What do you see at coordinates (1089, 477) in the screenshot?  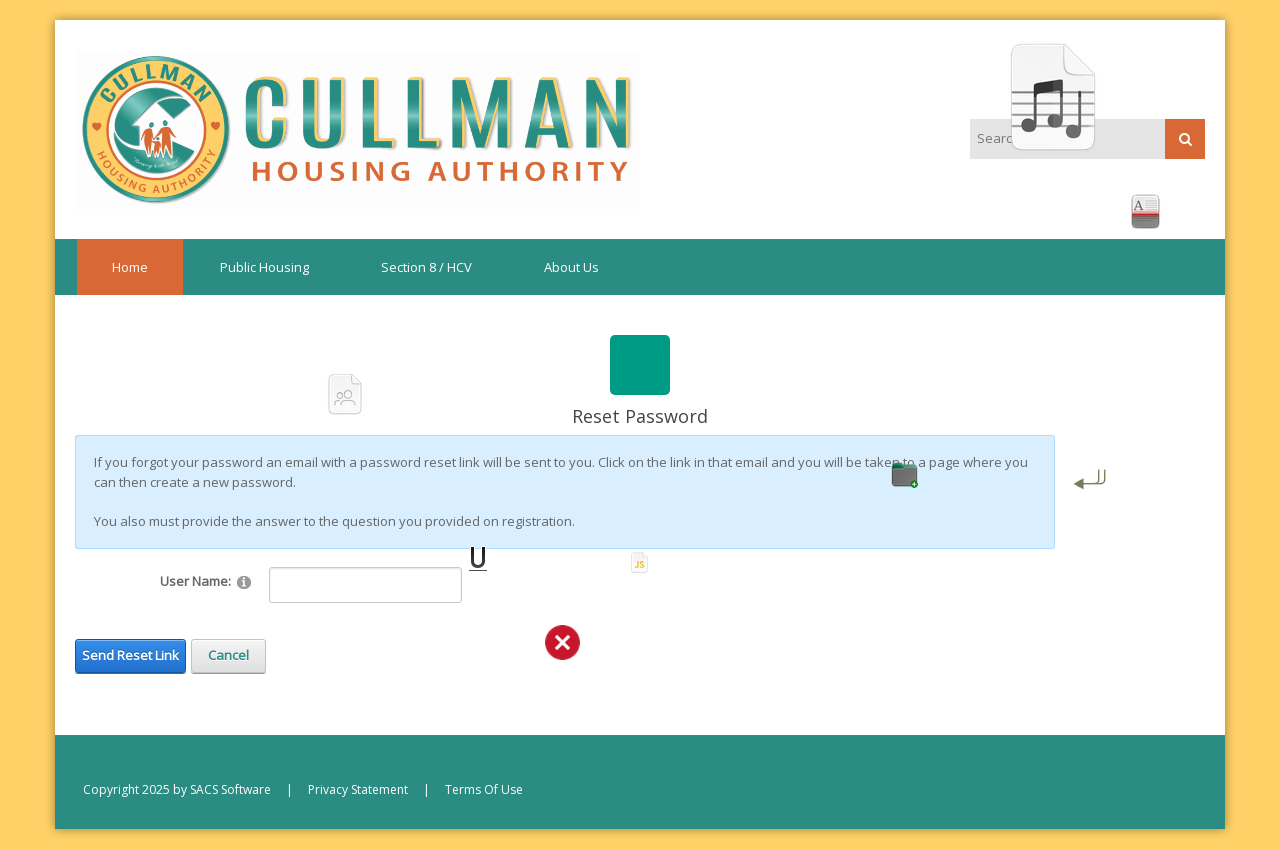 I see `reply to all recipients in an email thread` at bounding box center [1089, 477].